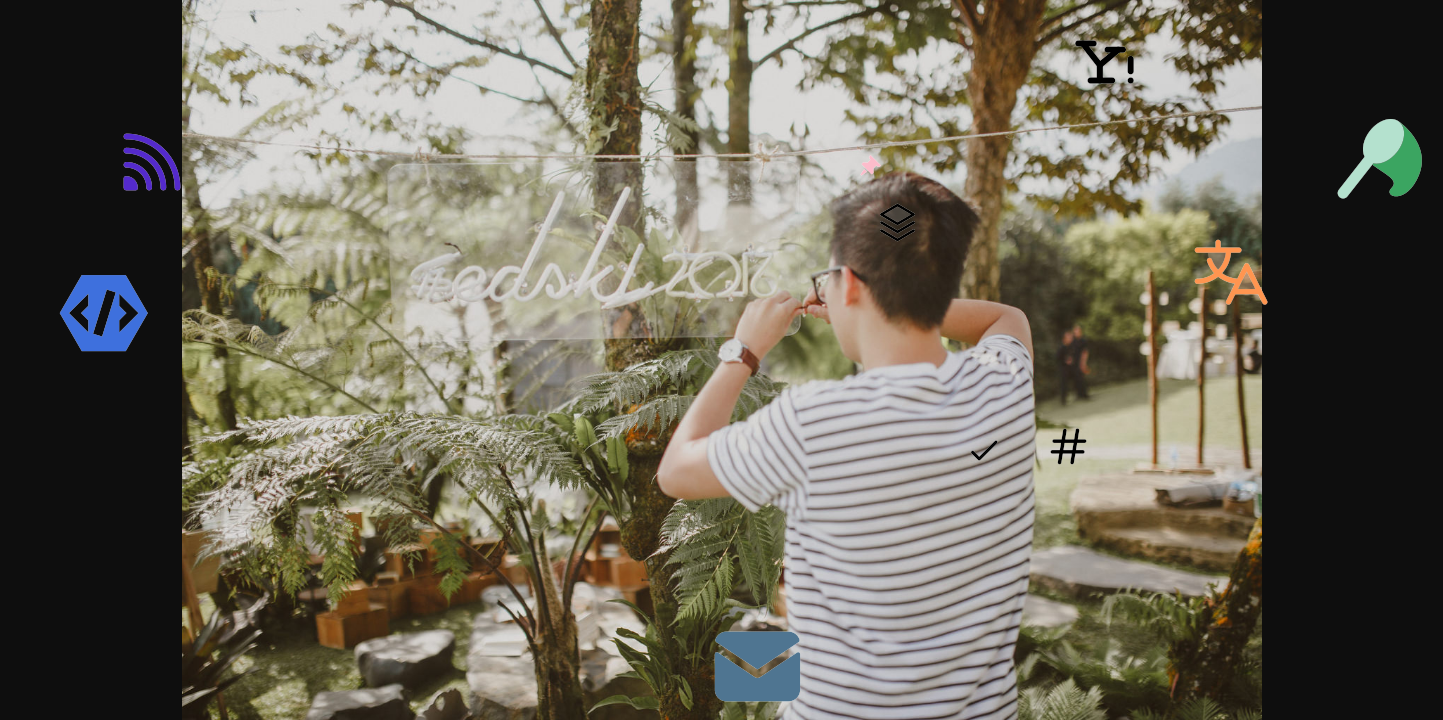  What do you see at coordinates (869, 166) in the screenshot?
I see `pin a message to the channel` at bounding box center [869, 166].